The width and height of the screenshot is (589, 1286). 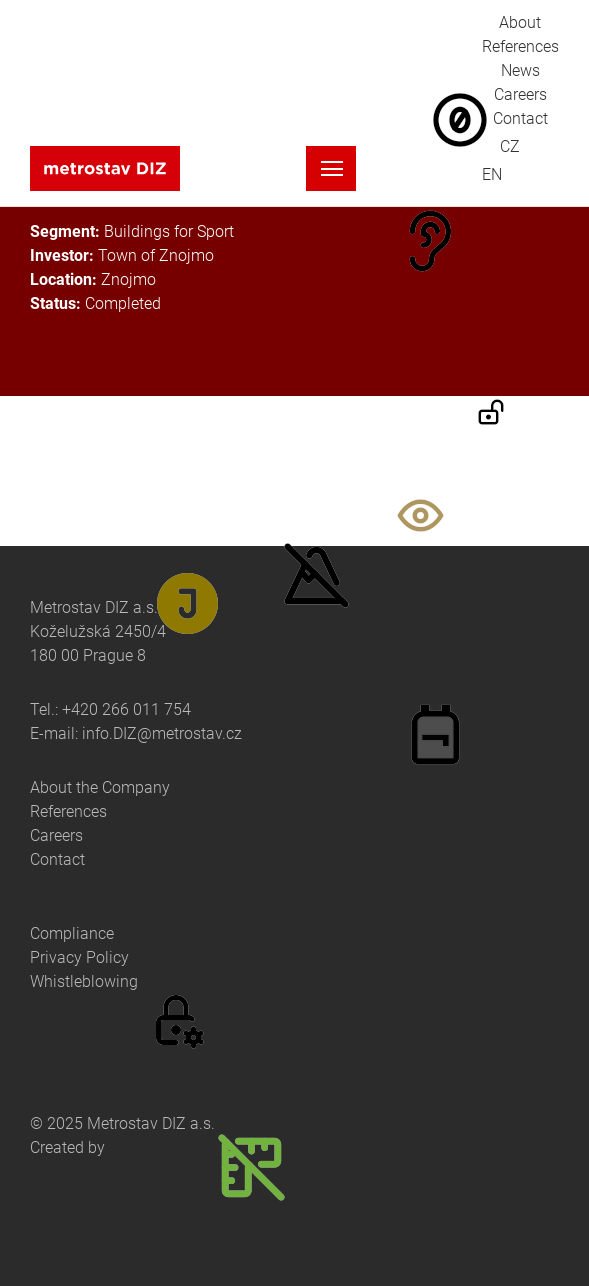 I want to click on access your backpack or inventory, so click(x=435, y=734).